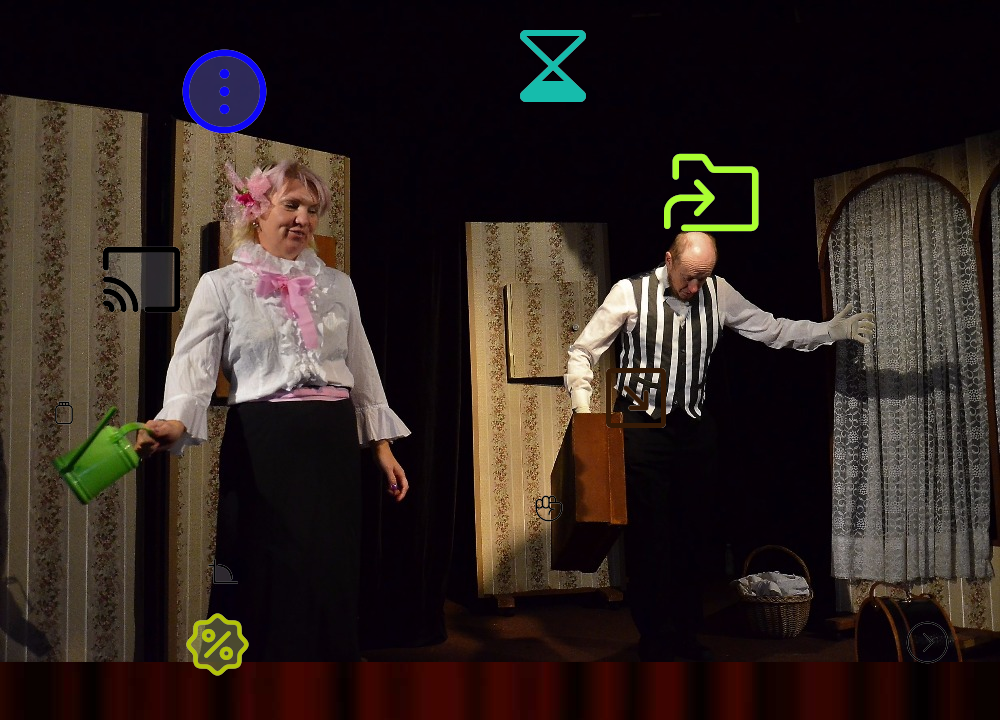 Image resolution: width=1000 pixels, height=720 pixels. Describe the element at coordinates (715, 192) in the screenshot. I see `access a linked or shortcut folder` at that location.